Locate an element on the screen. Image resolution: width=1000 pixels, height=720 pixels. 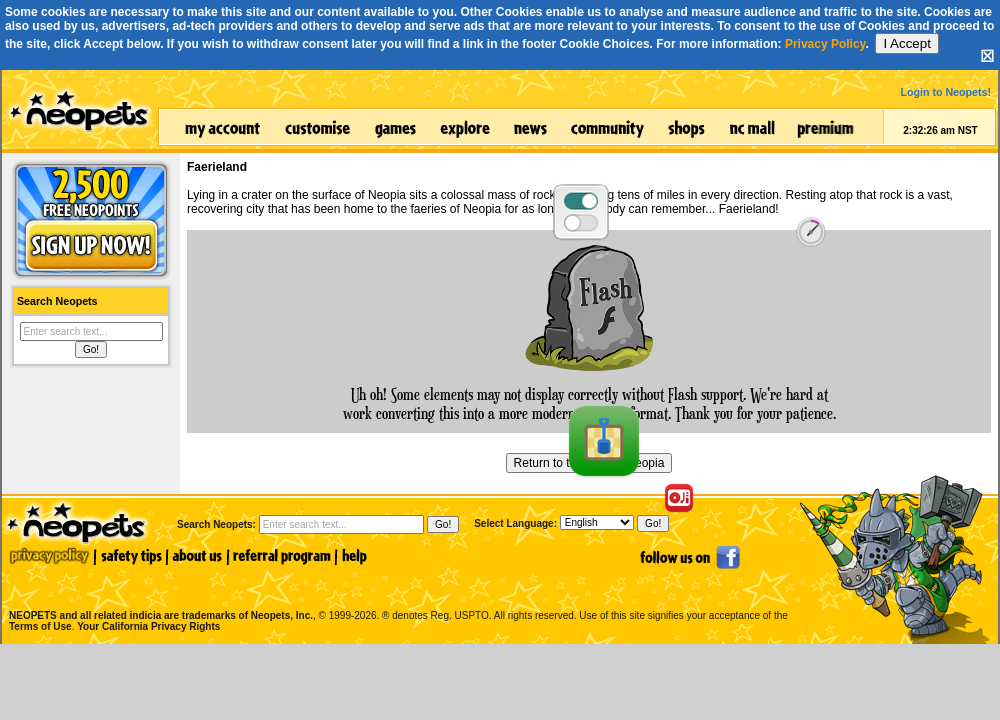
open sandbox development environment is located at coordinates (604, 441).